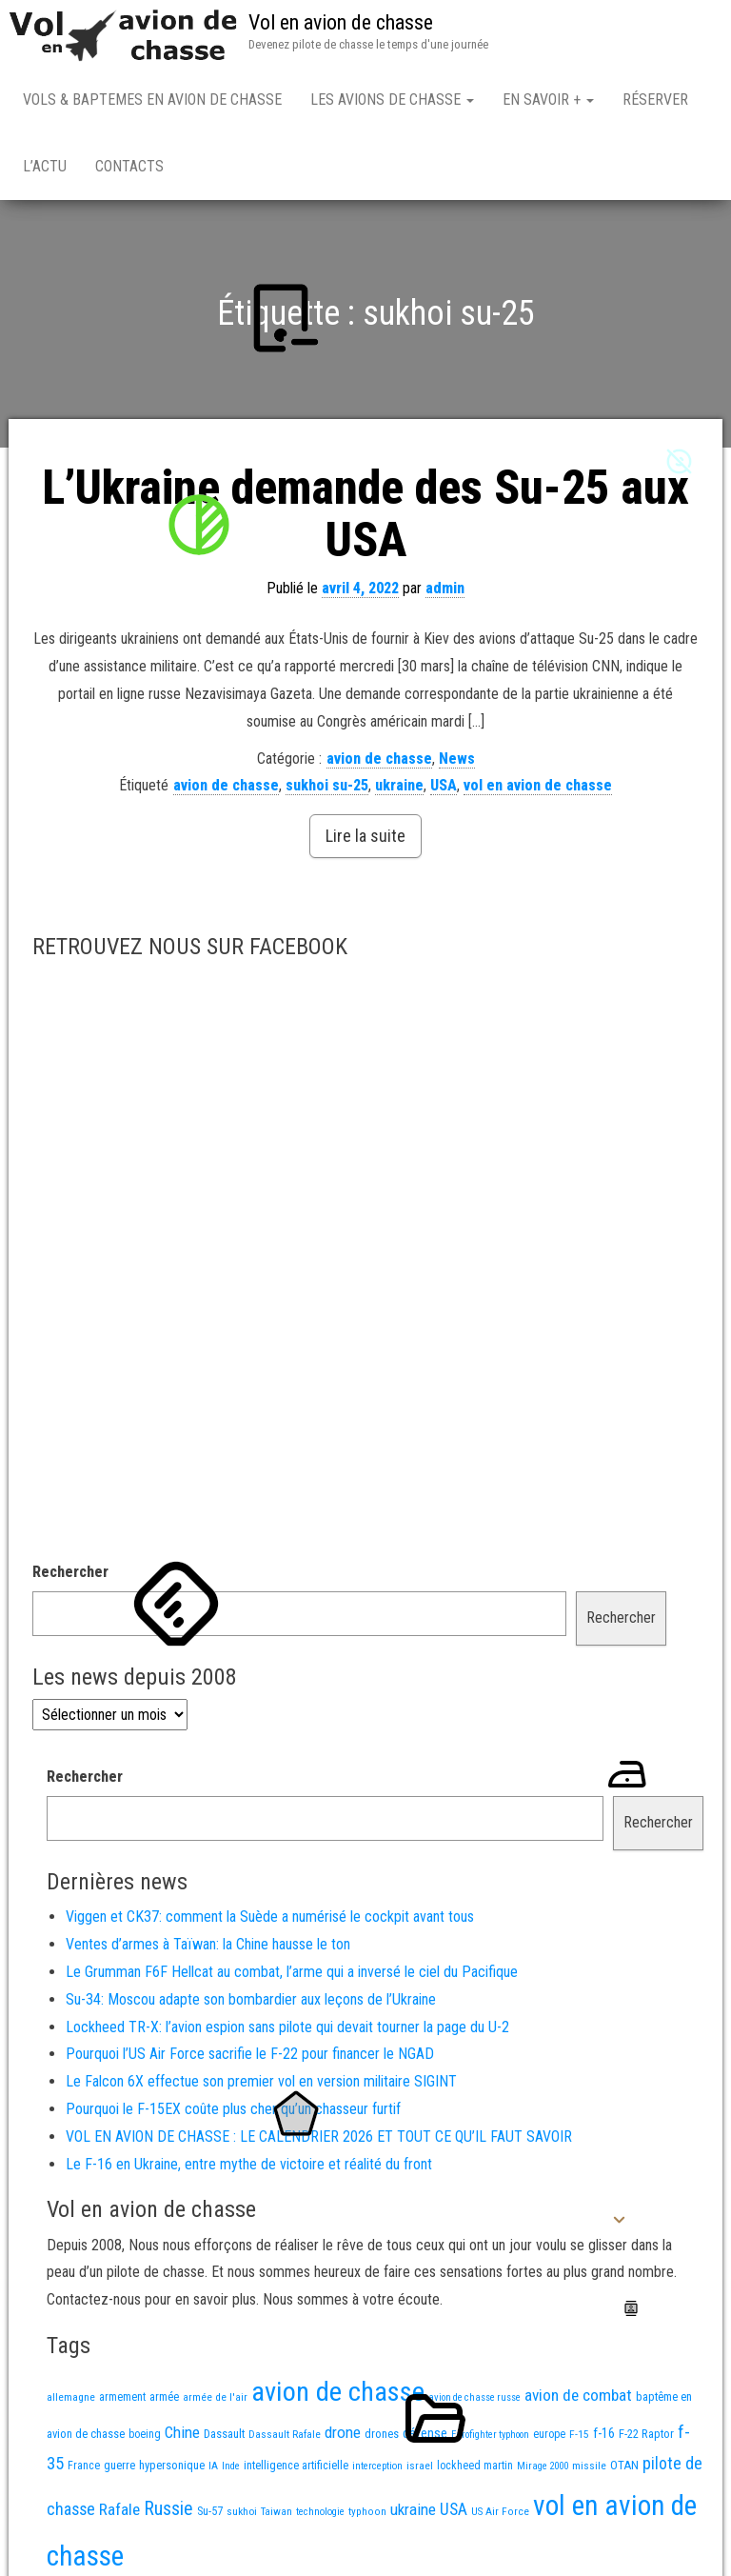 Image resolution: width=731 pixels, height=2576 pixels. I want to click on remove a tablet device, so click(281, 318).